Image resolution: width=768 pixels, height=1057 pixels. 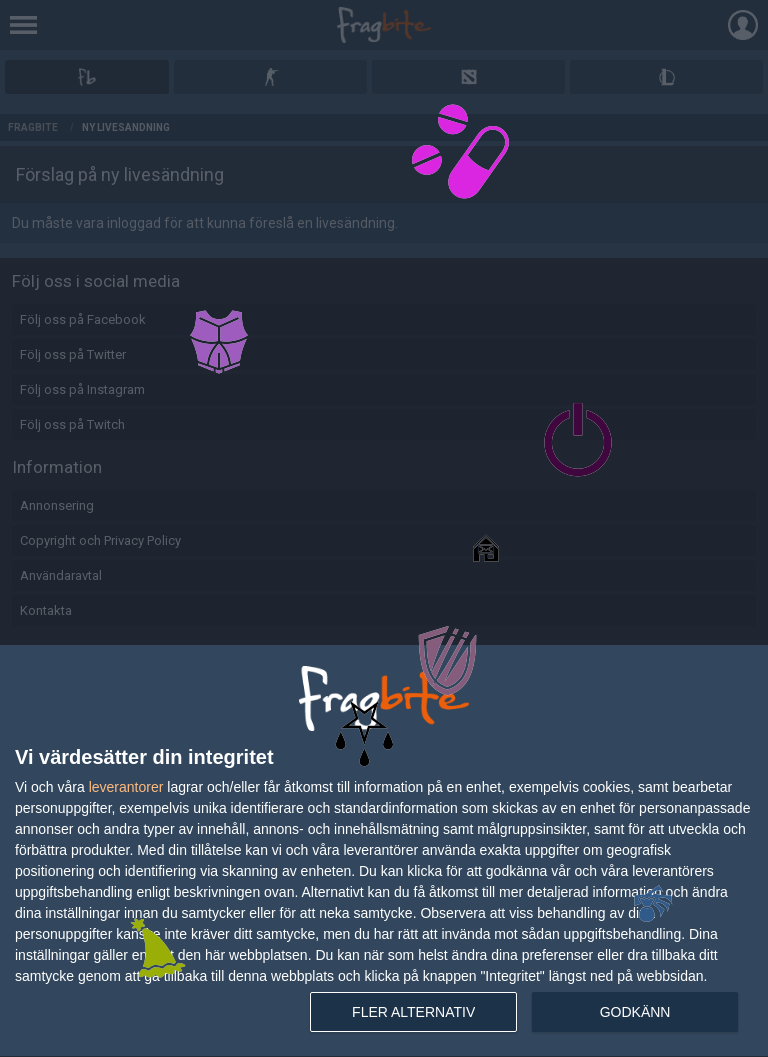 What do you see at coordinates (158, 948) in the screenshot?
I see `holiday or christmas-themed content` at bounding box center [158, 948].